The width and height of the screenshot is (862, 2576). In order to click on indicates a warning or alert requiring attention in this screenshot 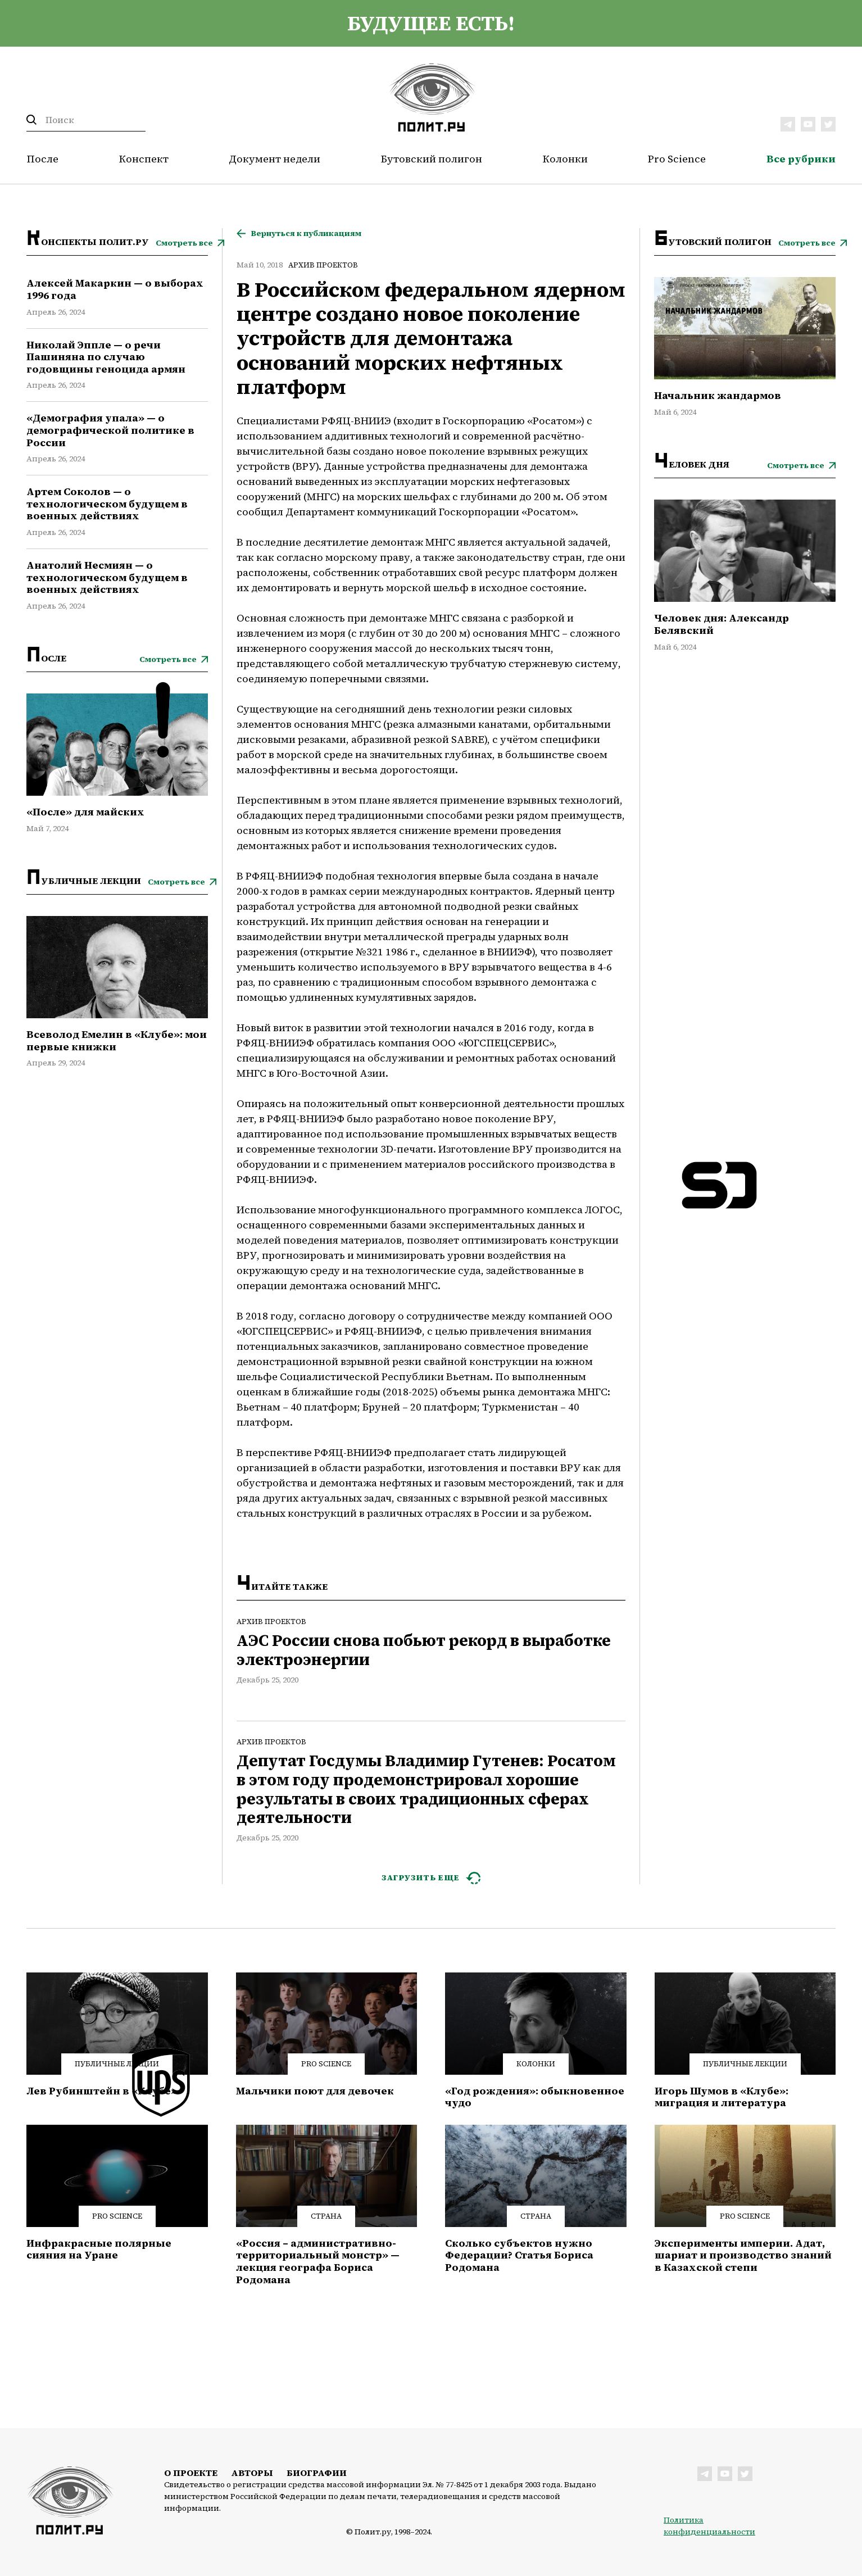, I will do `click(163, 720)`.